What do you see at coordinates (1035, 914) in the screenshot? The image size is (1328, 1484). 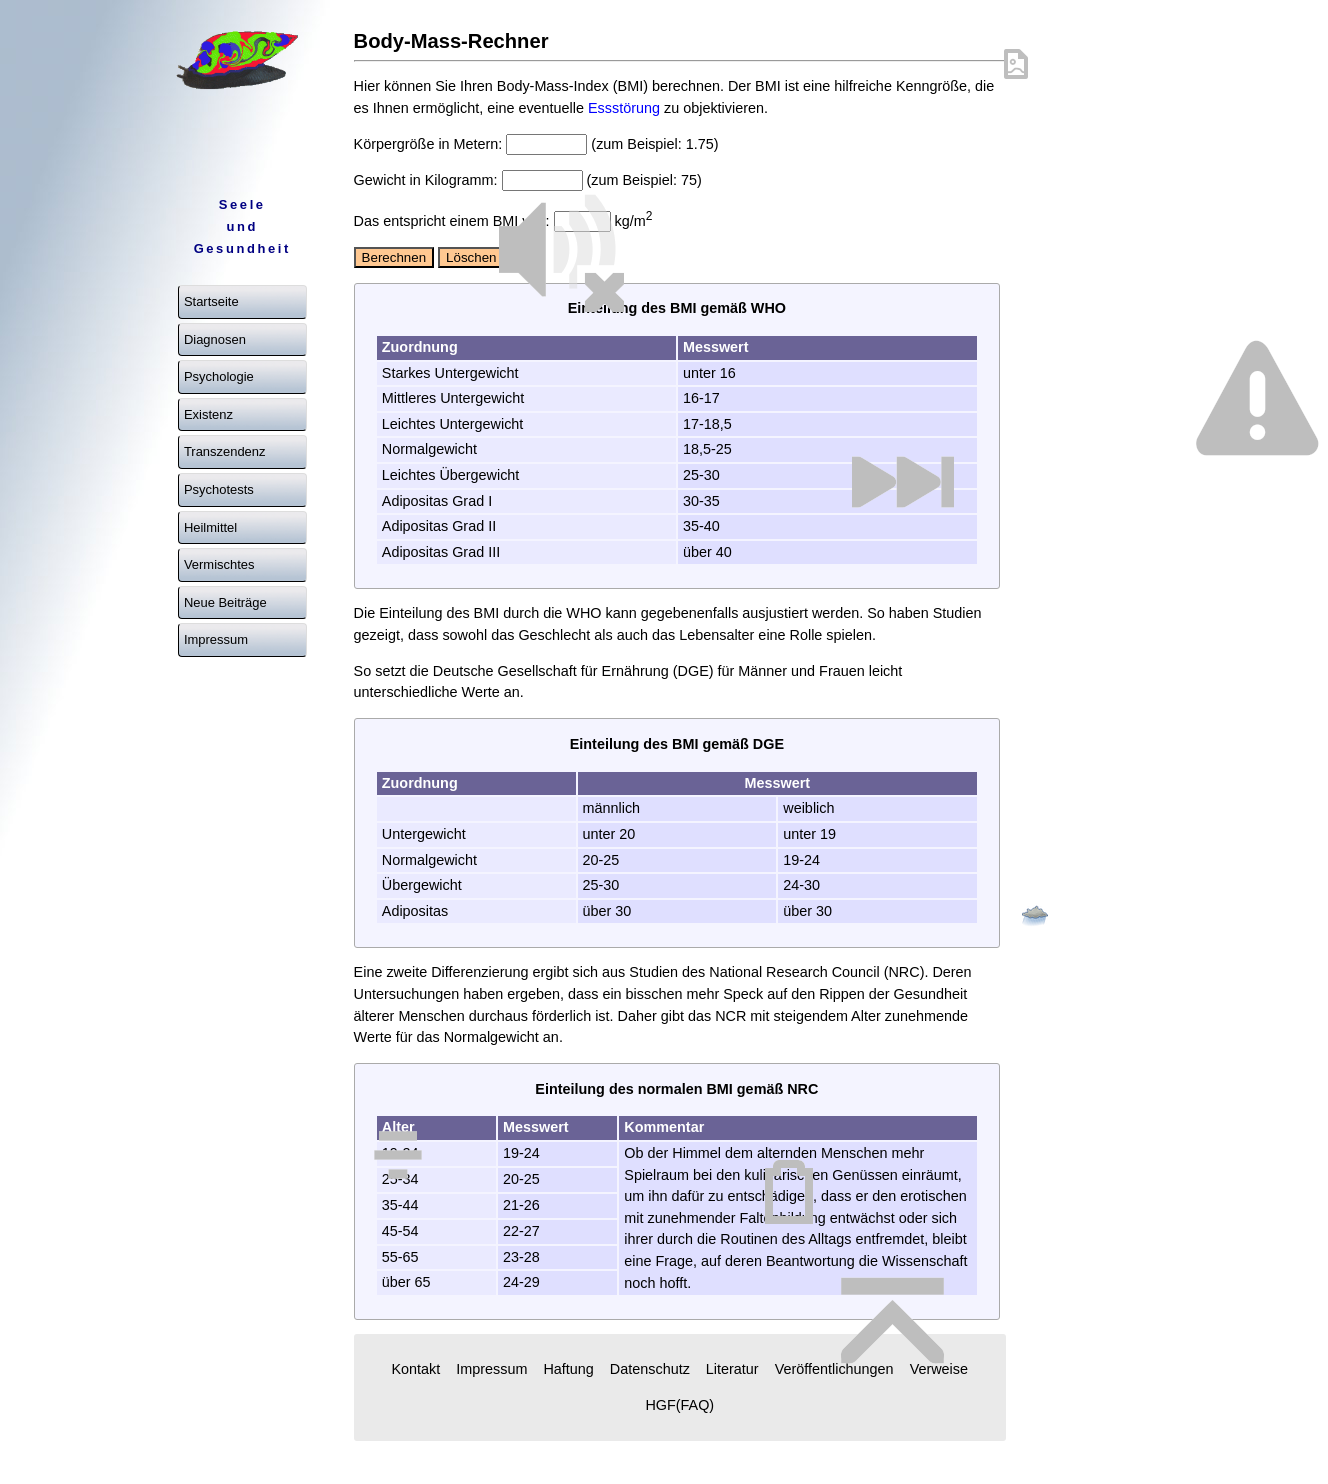 I see `indicates rainy weather conditions` at bounding box center [1035, 914].